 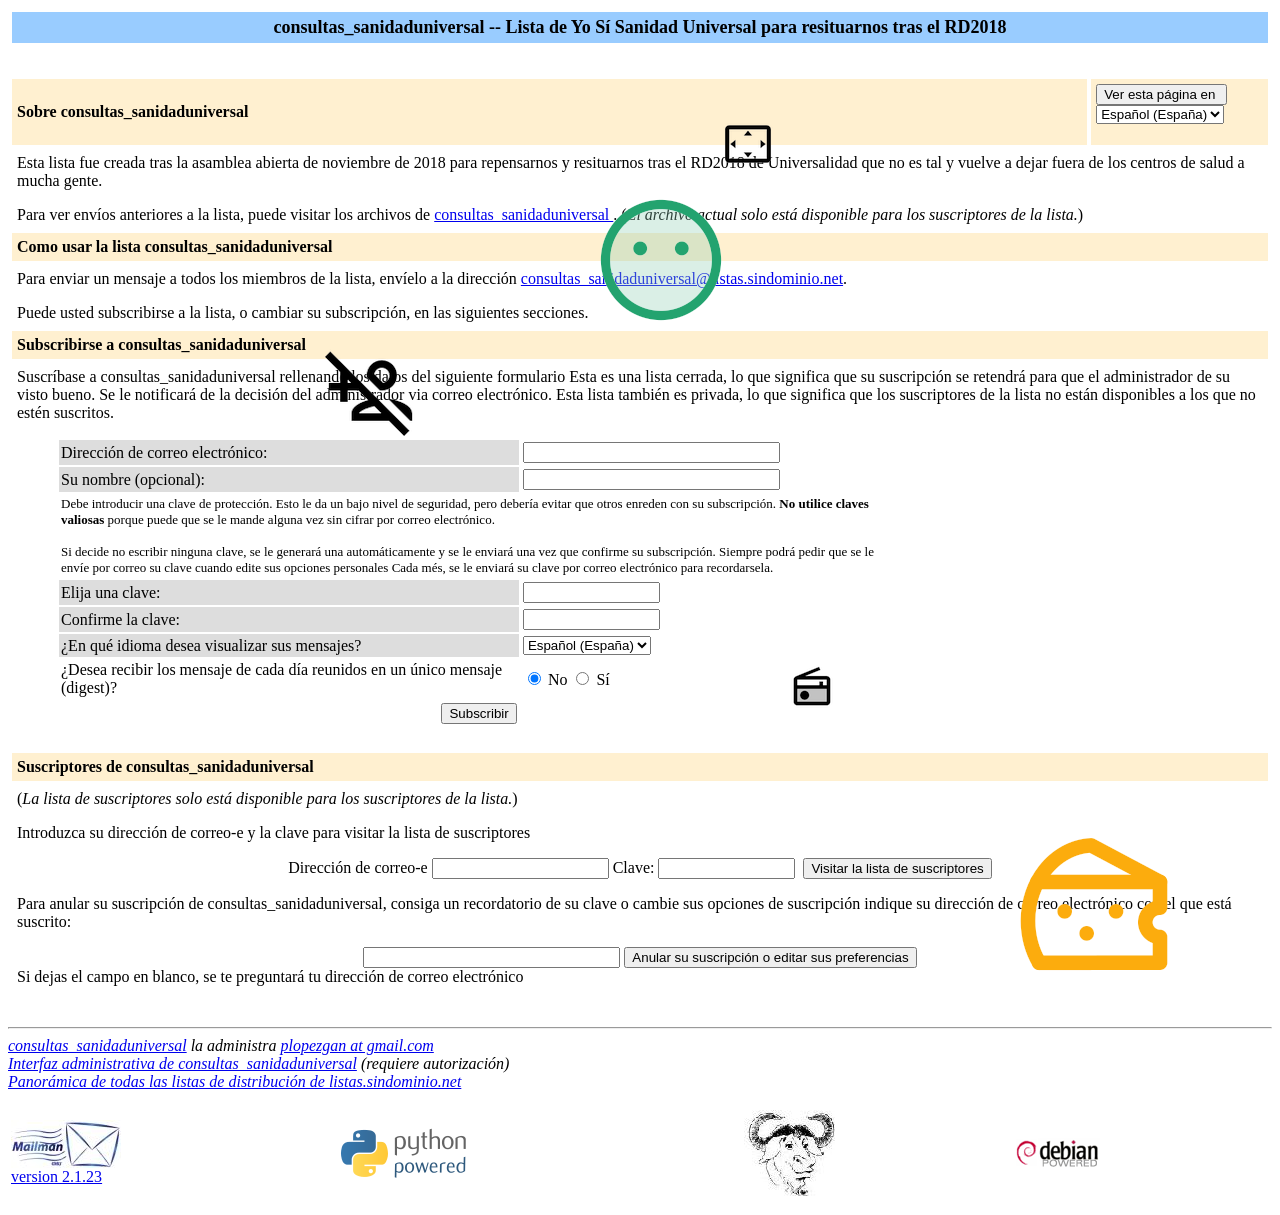 I want to click on access radio or audio streaming, so click(x=812, y=687).